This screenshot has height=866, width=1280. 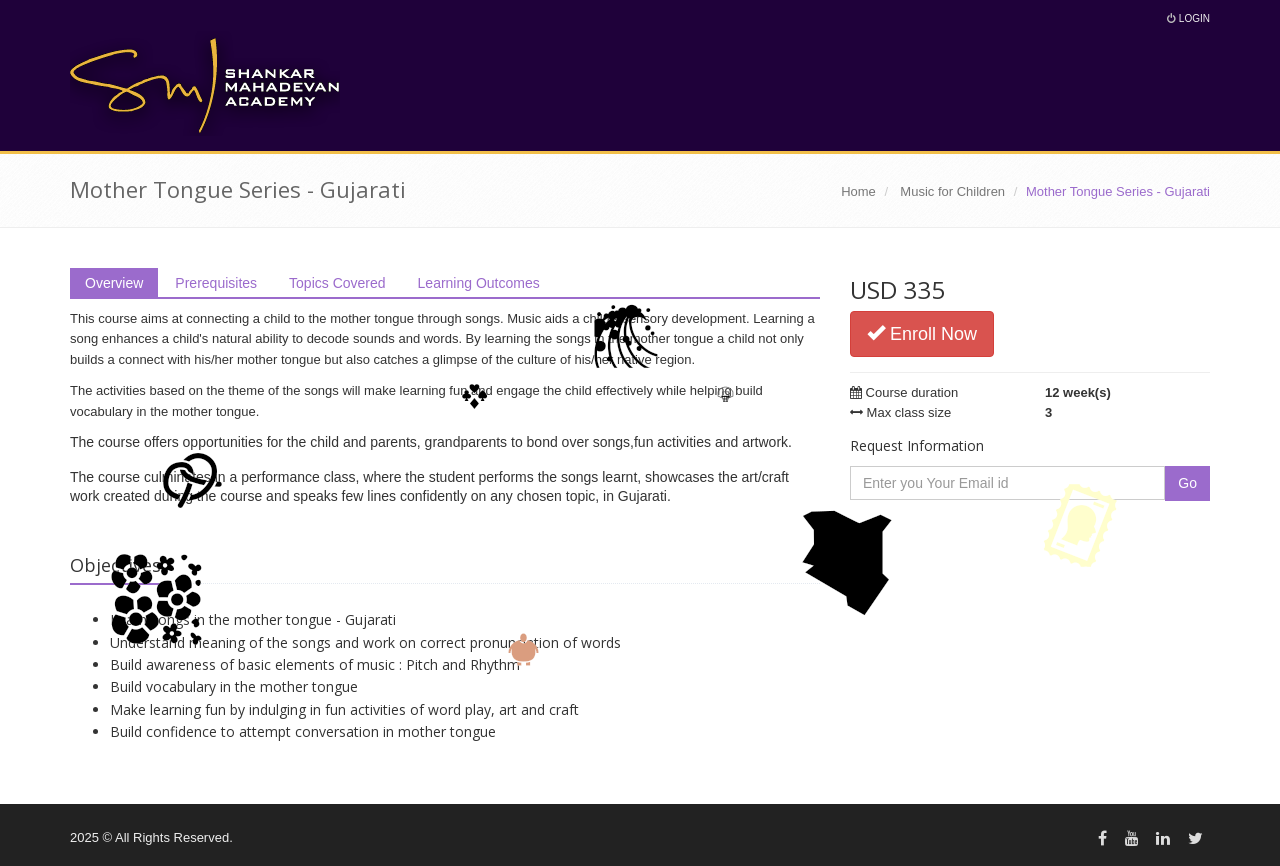 What do you see at coordinates (474, 396) in the screenshot?
I see `access card games or poker section` at bounding box center [474, 396].